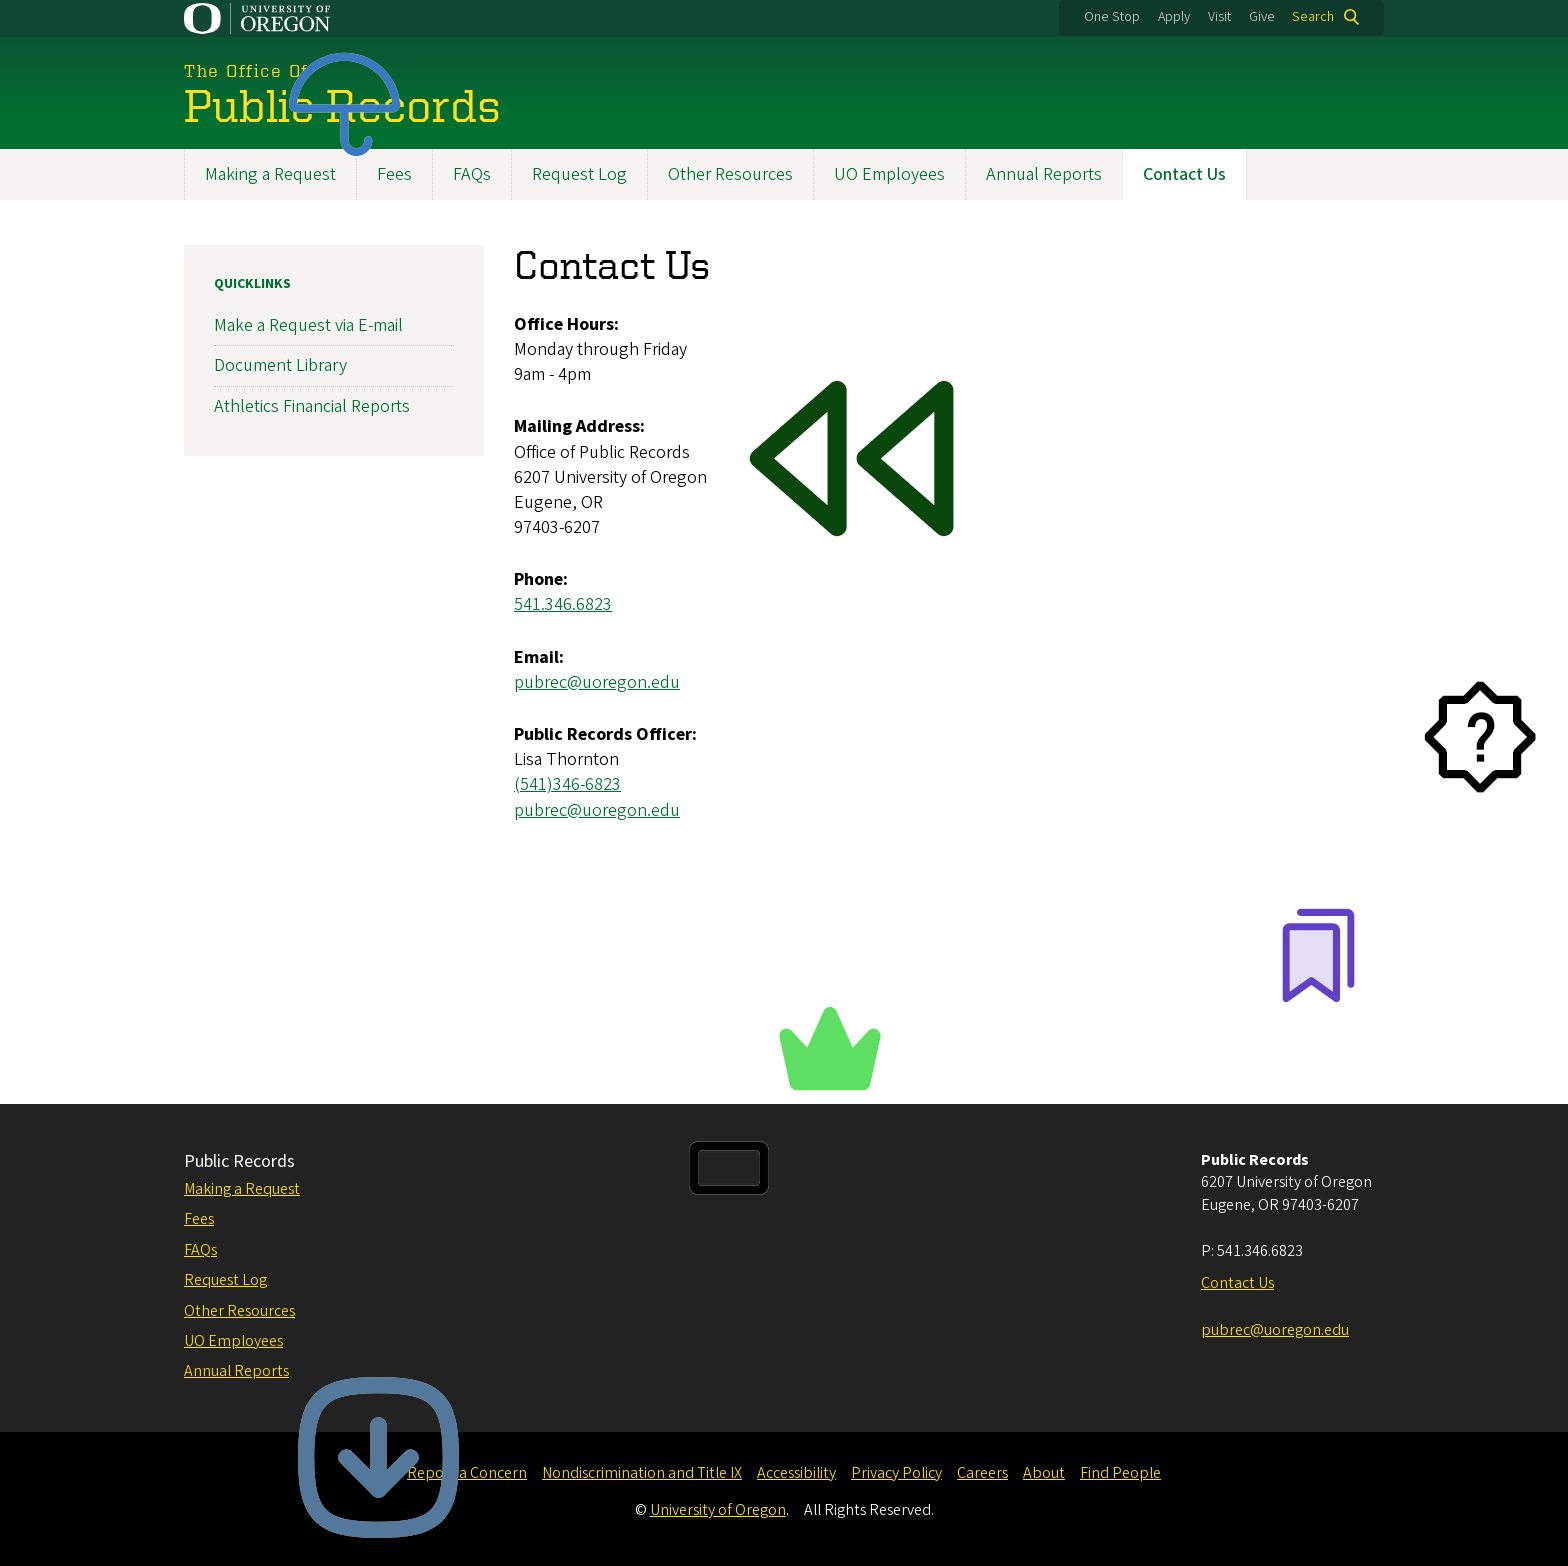 The image size is (1568, 1566). I want to click on indicates unverified or unknown status, so click(1480, 737).